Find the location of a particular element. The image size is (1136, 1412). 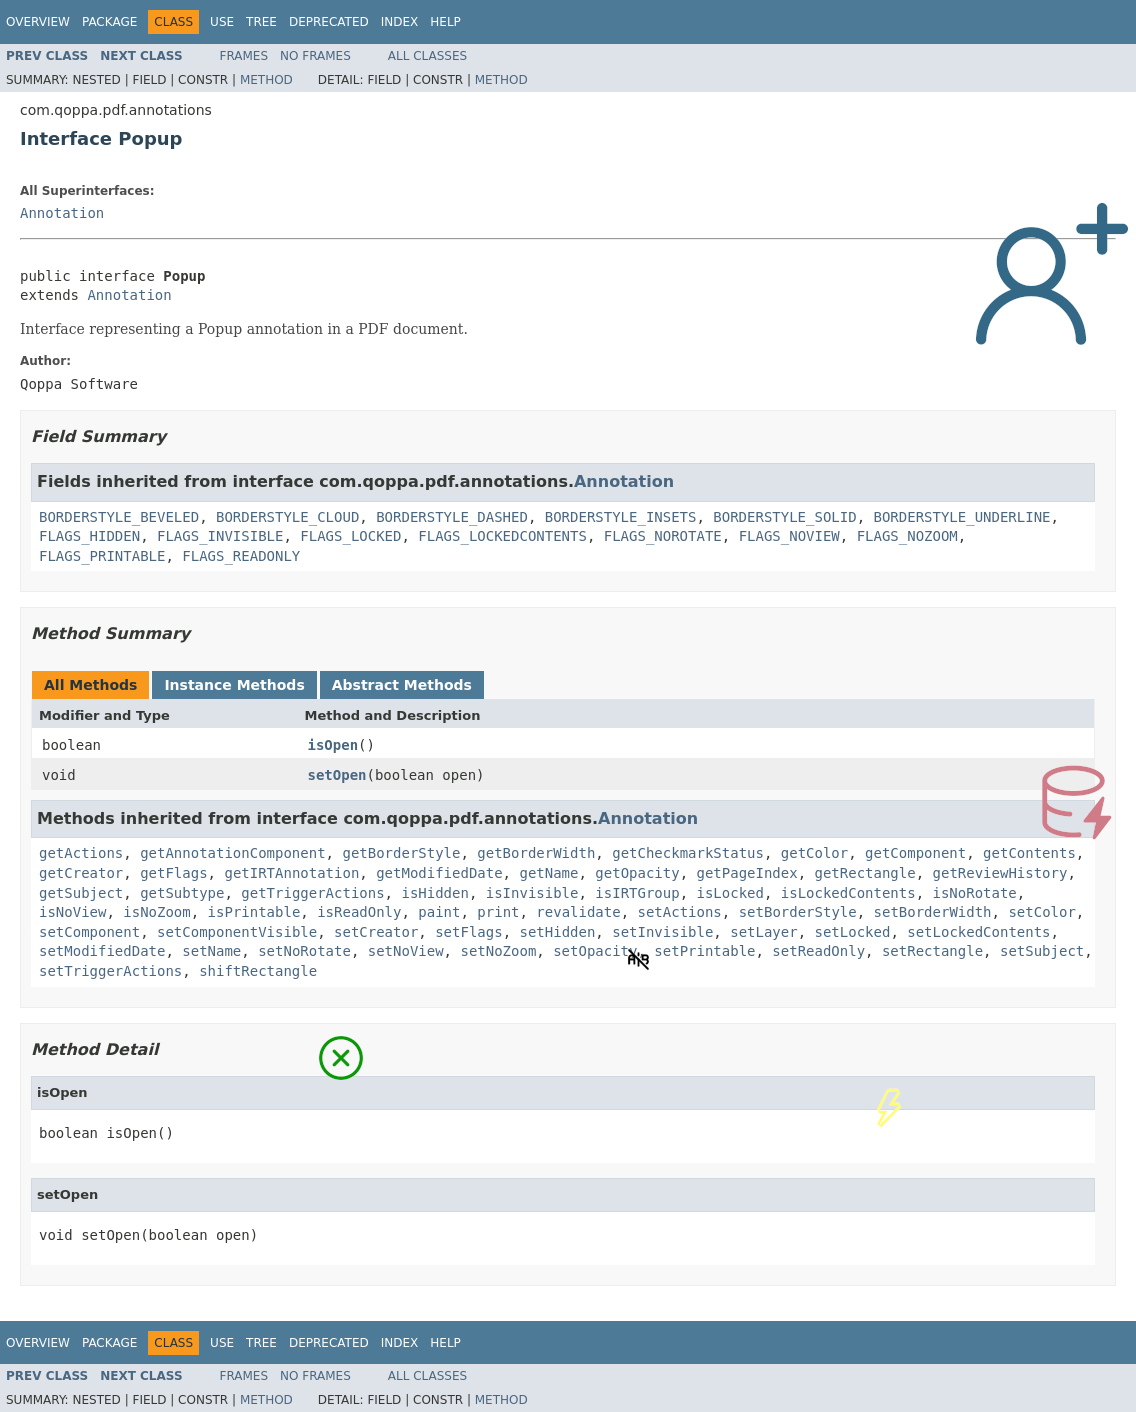

add a new user or contact is located at coordinates (1052, 279).